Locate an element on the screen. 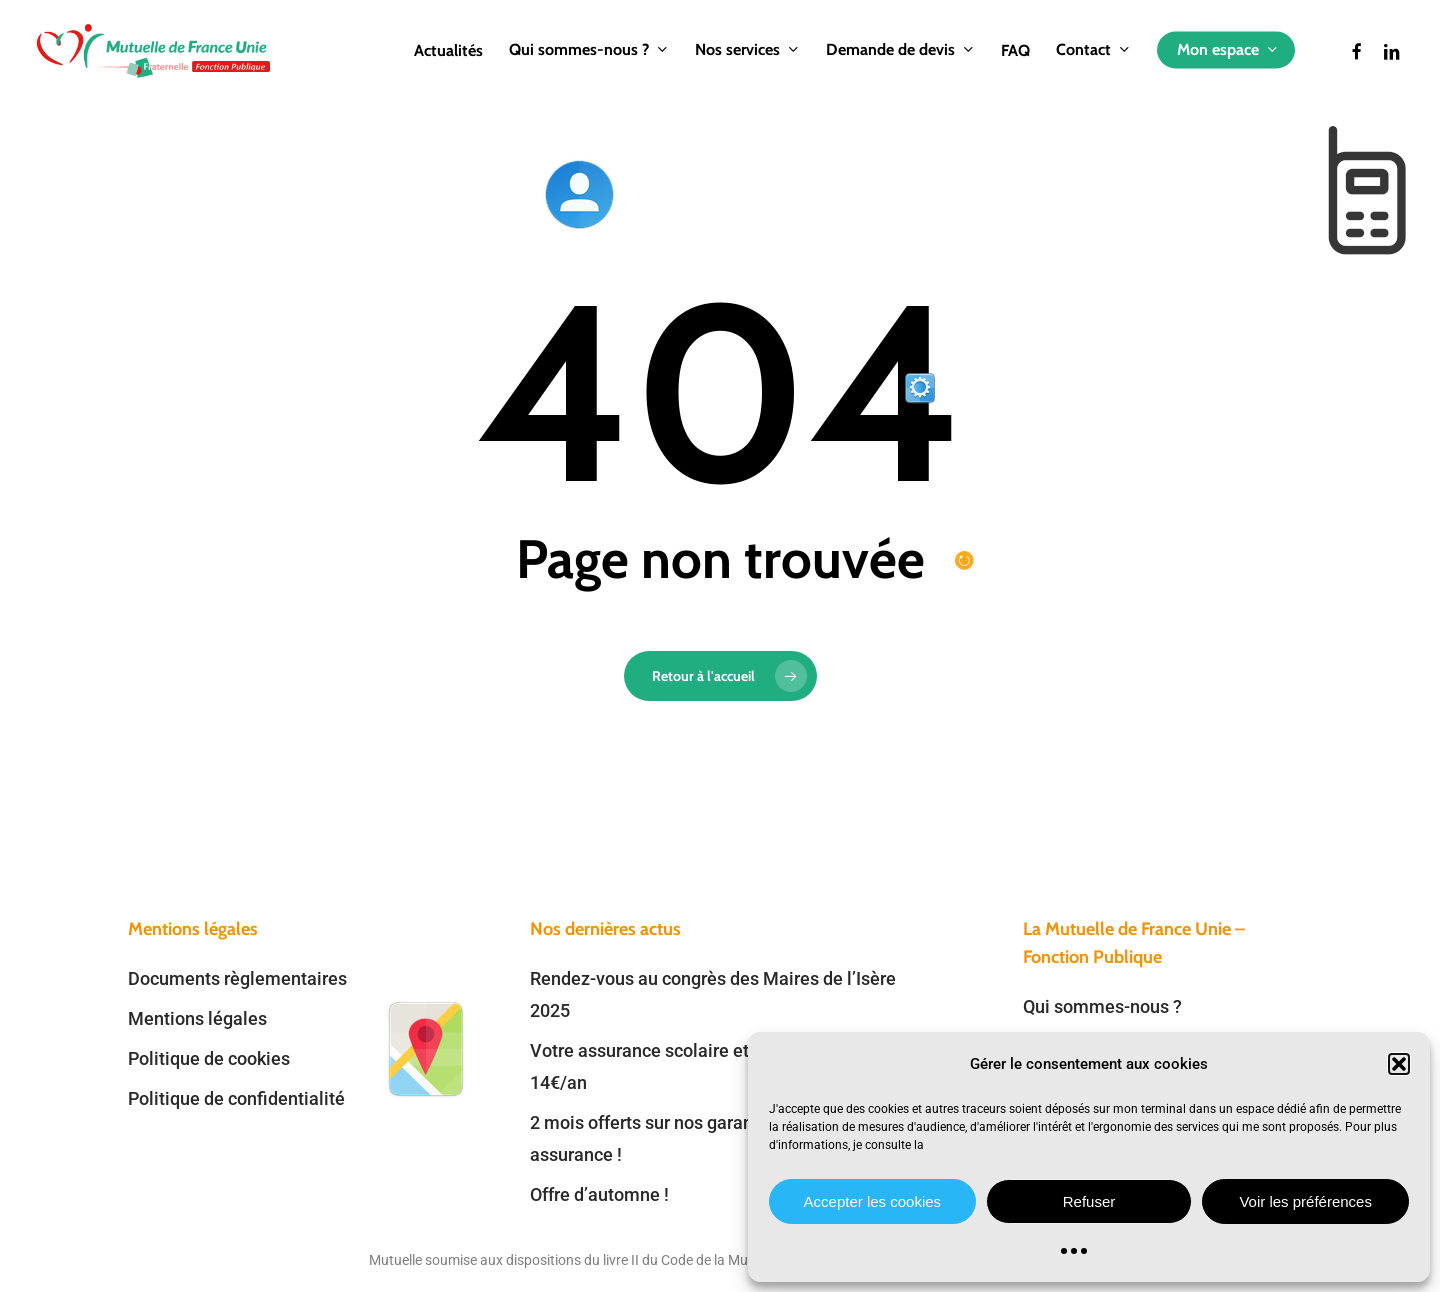 The height and width of the screenshot is (1292, 1440). default user profile avatar is located at coordinates (579, 194).